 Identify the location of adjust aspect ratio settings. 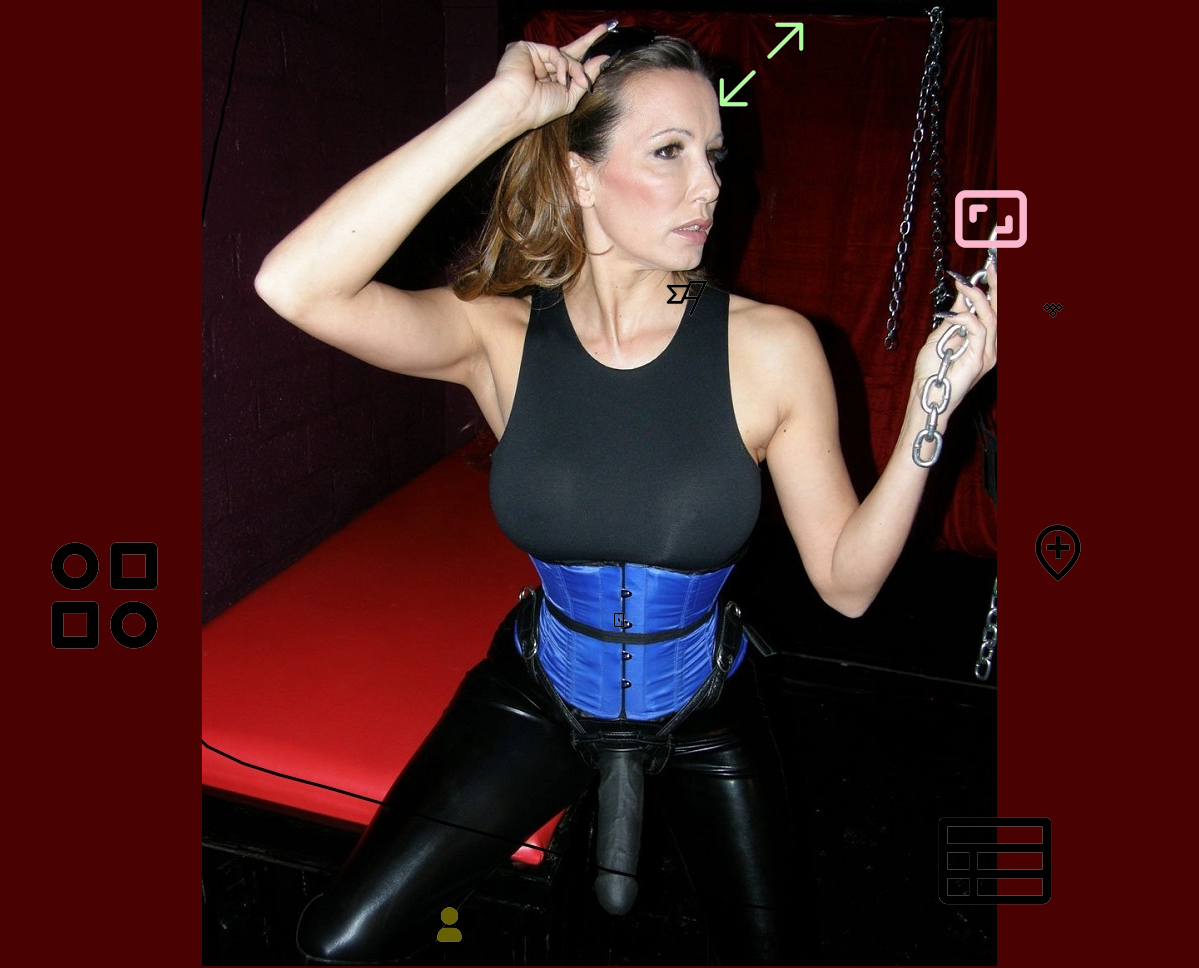
(991, 219).